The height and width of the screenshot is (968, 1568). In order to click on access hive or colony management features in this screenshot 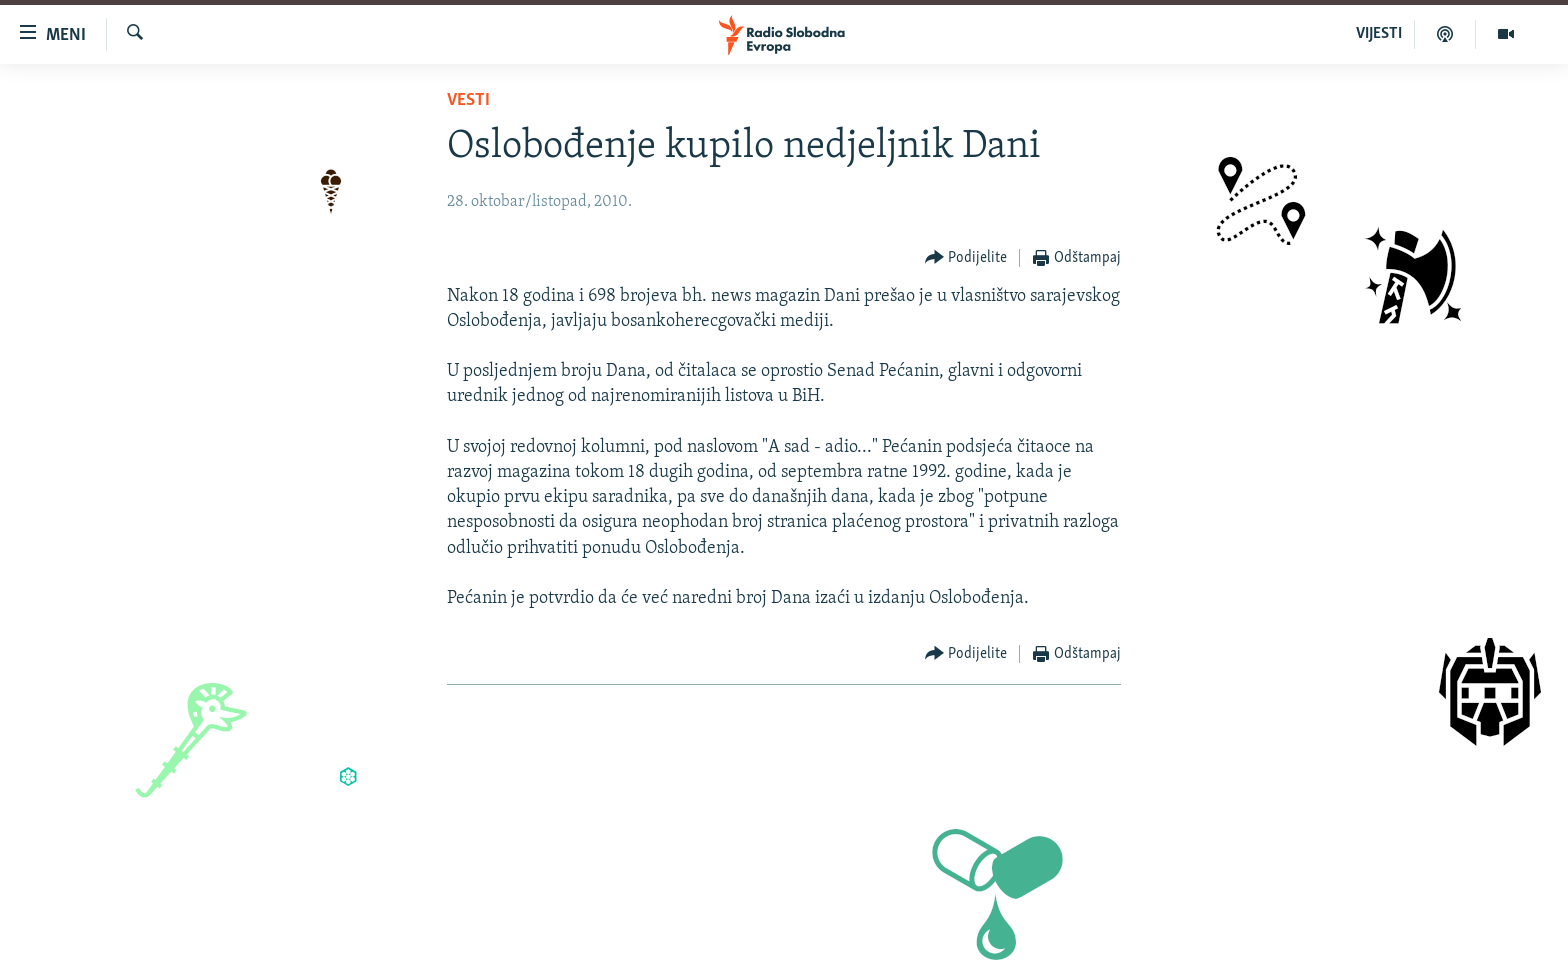, I will do `click(348, 776)`.